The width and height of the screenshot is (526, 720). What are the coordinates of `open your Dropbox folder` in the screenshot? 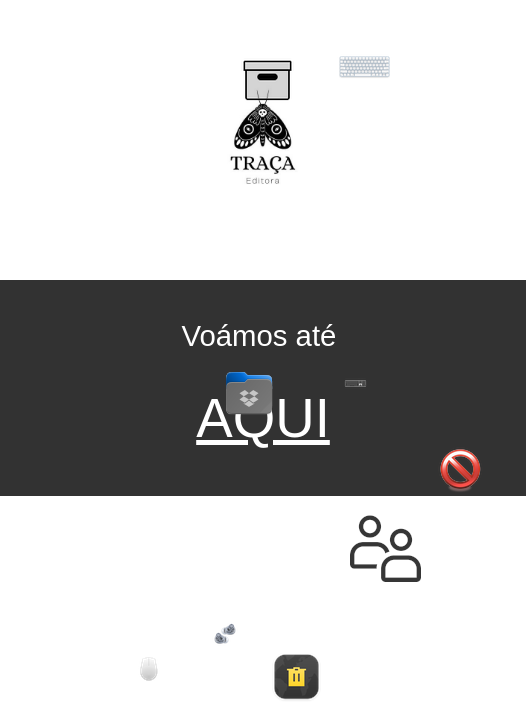 It's located at (249, 393).